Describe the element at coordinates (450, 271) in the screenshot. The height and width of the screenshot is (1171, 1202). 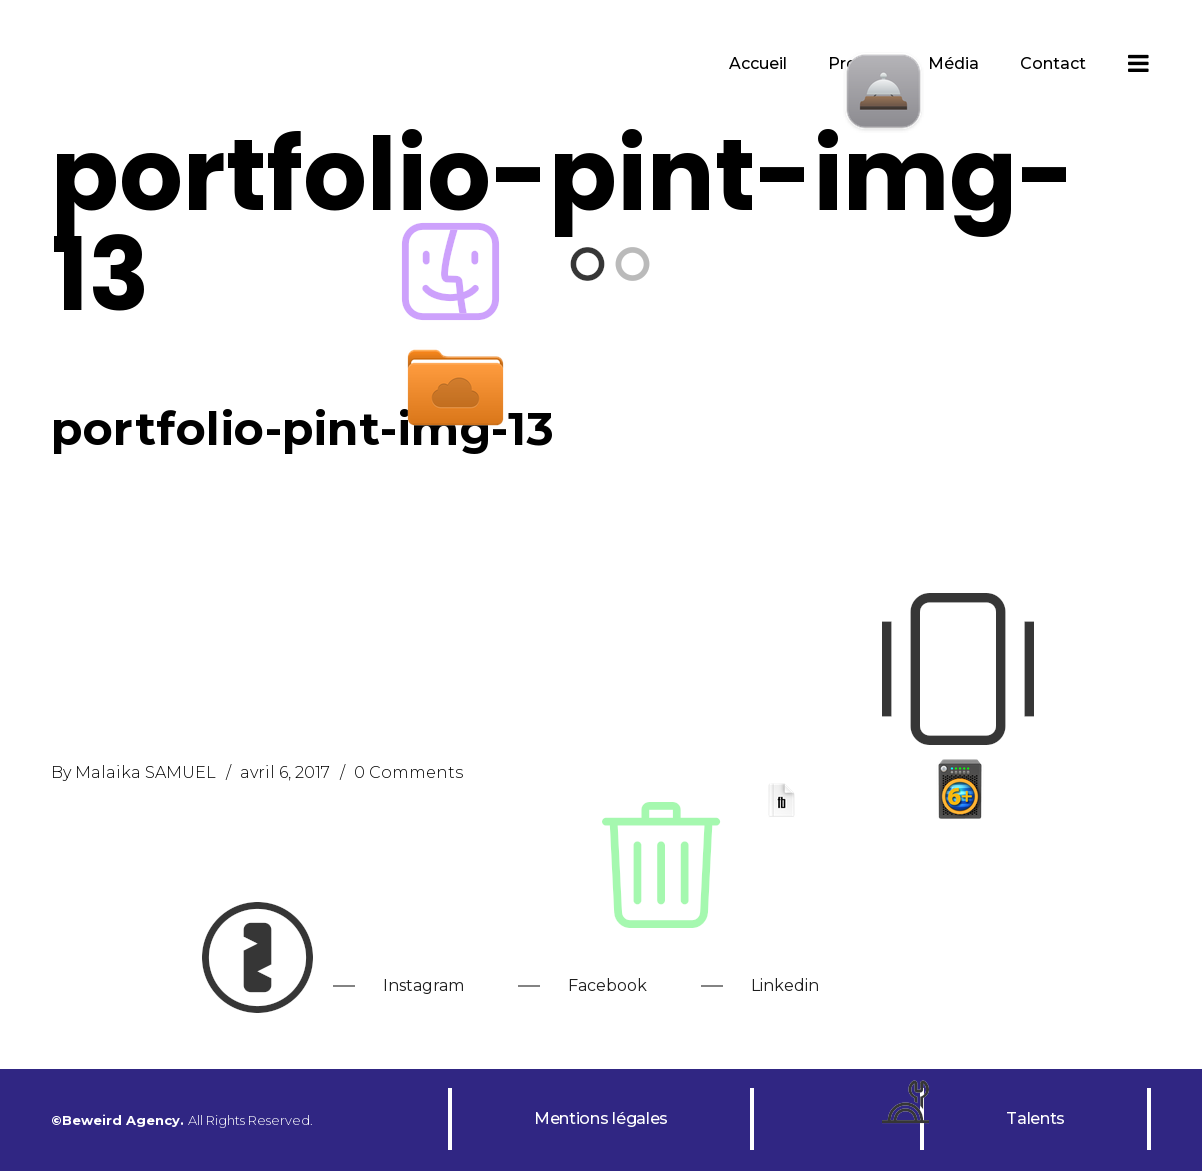
I see `open file manager` at that location.